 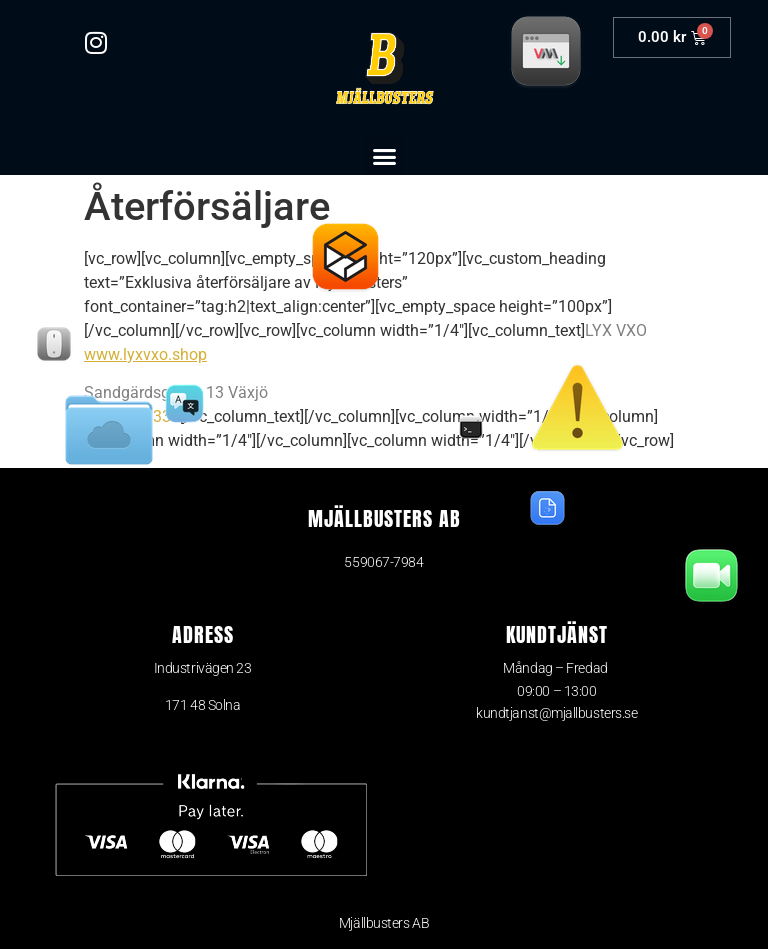 What do you see at coordinates (547, 508) in the screenshot?
I see `configure default apps for file types` at bounding box center [547, 508].